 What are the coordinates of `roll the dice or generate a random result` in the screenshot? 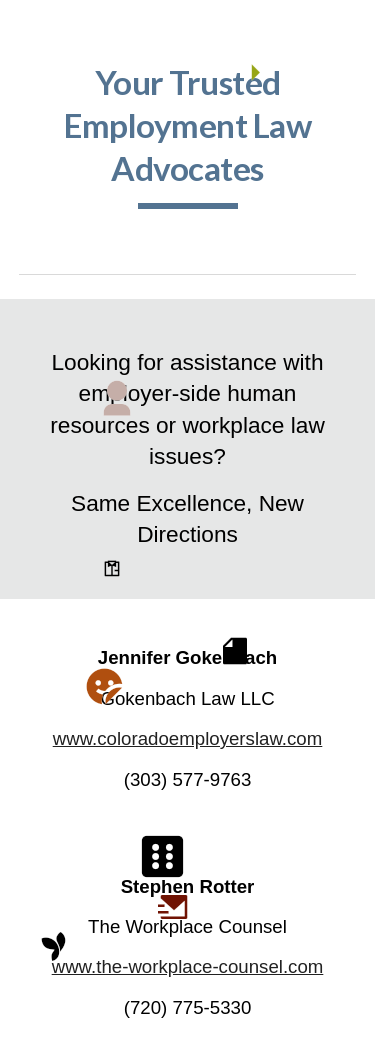 It's located at (162, 856).